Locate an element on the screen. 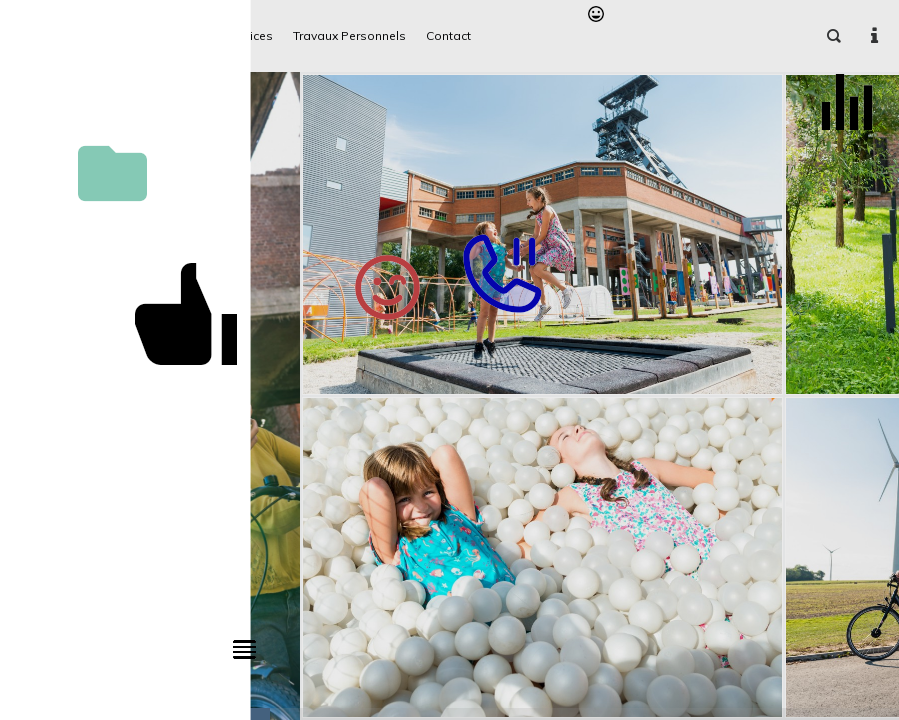 Image resolution: width=899 pixels, height=720 pixels. rate your experience as positive is located at coordinates (596, 14).